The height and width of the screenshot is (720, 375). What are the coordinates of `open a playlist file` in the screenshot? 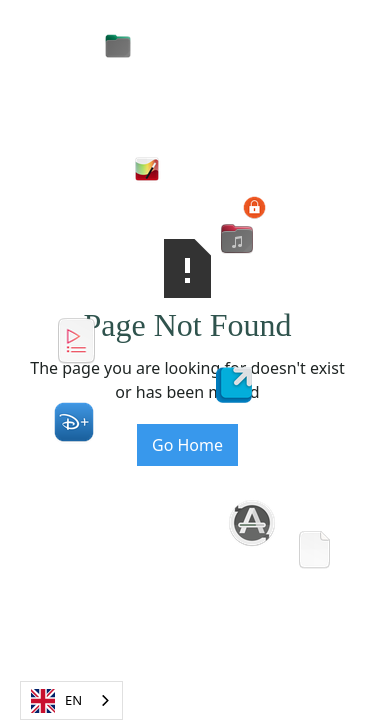 It's located at (76, 340).